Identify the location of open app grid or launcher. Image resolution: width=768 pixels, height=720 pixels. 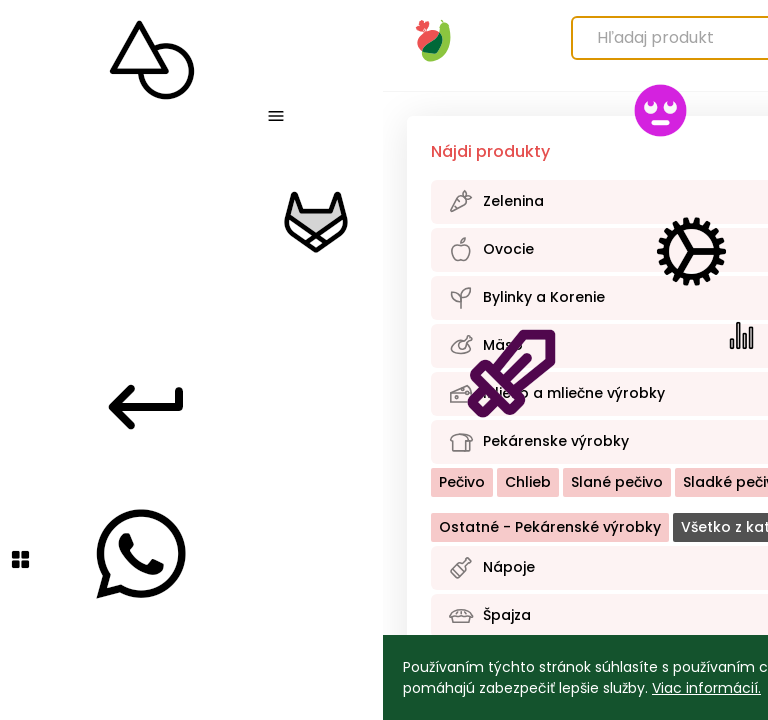
(20, 559).